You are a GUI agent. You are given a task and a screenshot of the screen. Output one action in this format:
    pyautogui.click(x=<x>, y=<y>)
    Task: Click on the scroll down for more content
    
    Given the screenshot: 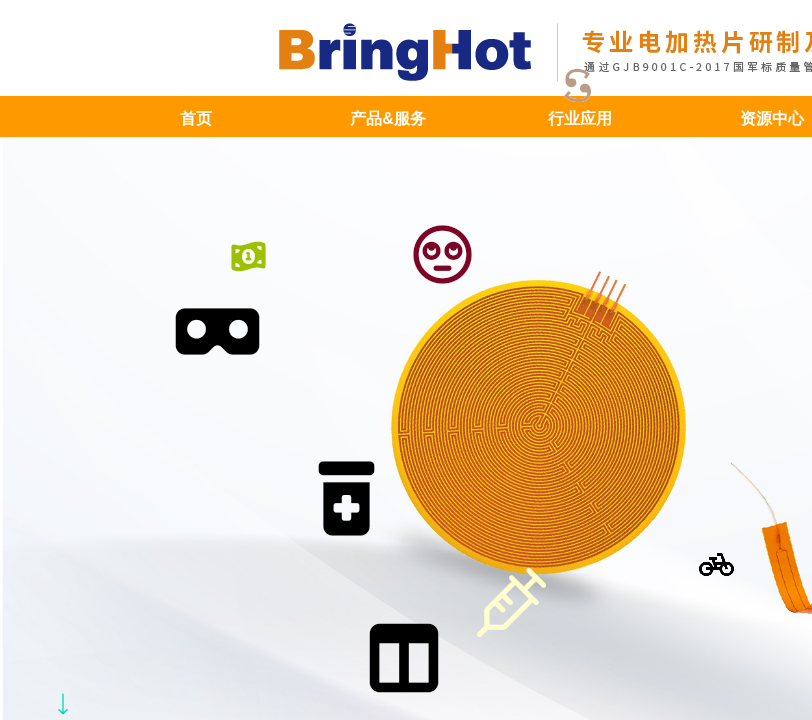 What is the action you would take?
    pyautogui.click(x=63, y=704)
    